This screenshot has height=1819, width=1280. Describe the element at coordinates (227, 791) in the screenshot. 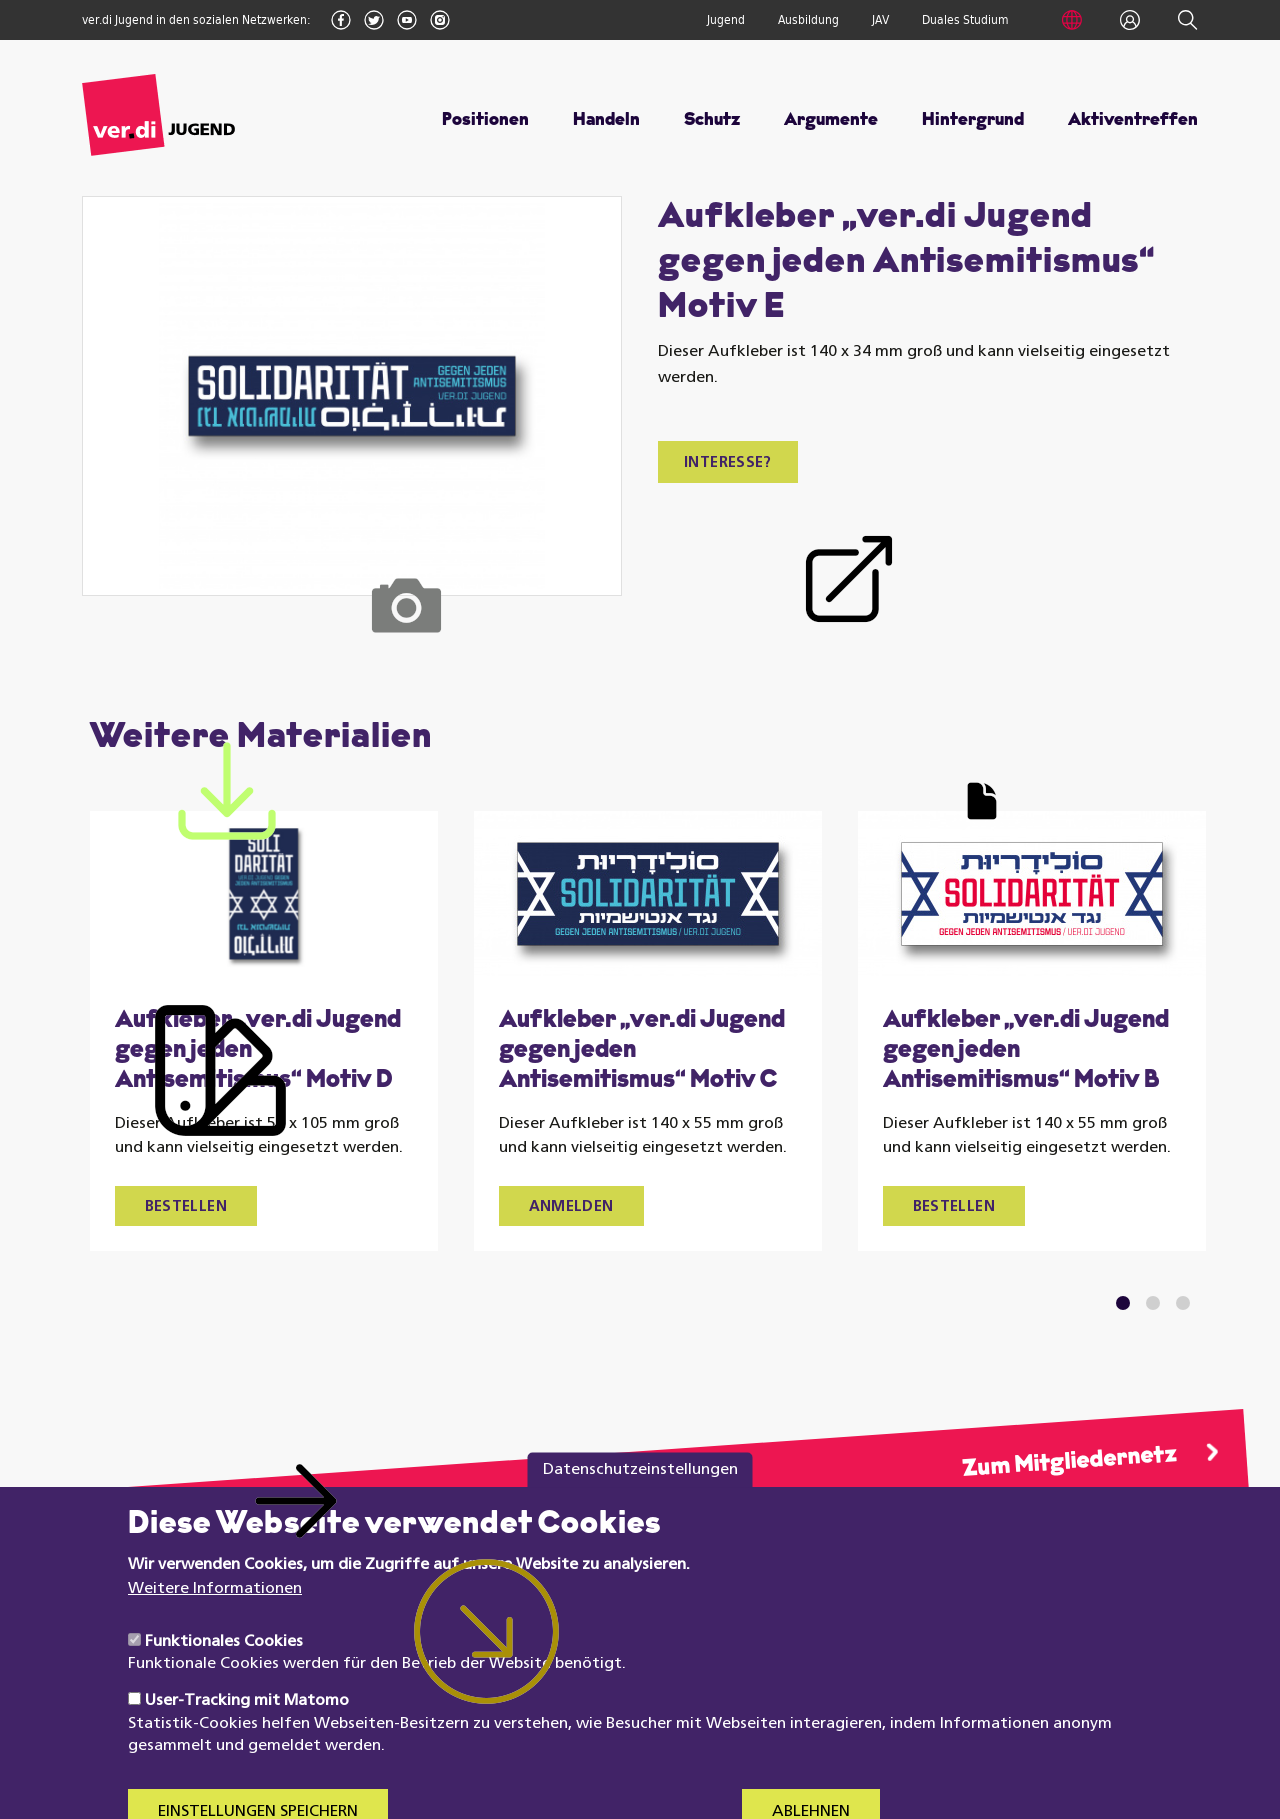

I see `download a file or document` at that location.